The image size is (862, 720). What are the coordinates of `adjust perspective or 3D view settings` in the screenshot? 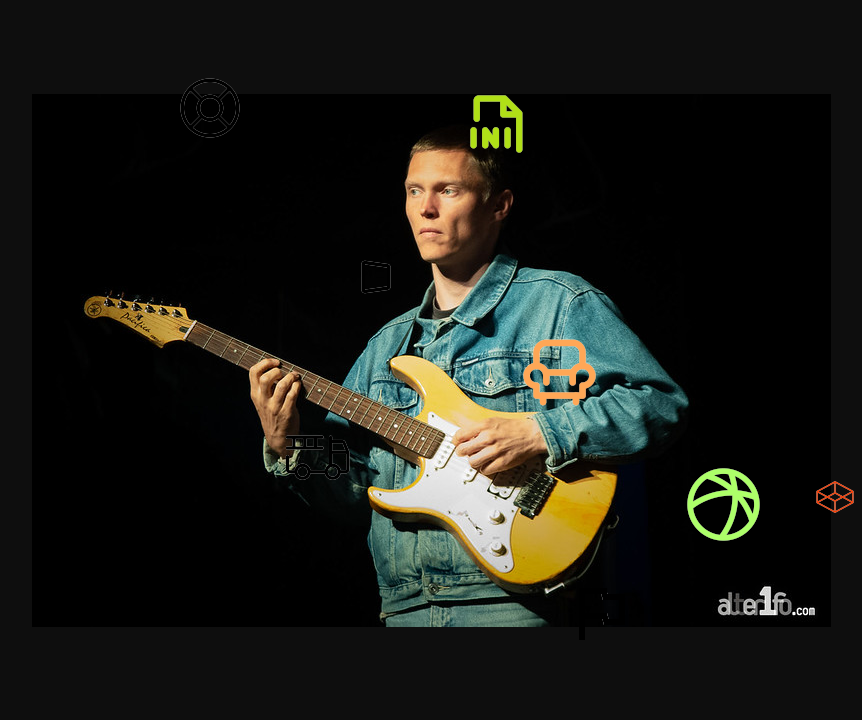 It's located at (376, 277).